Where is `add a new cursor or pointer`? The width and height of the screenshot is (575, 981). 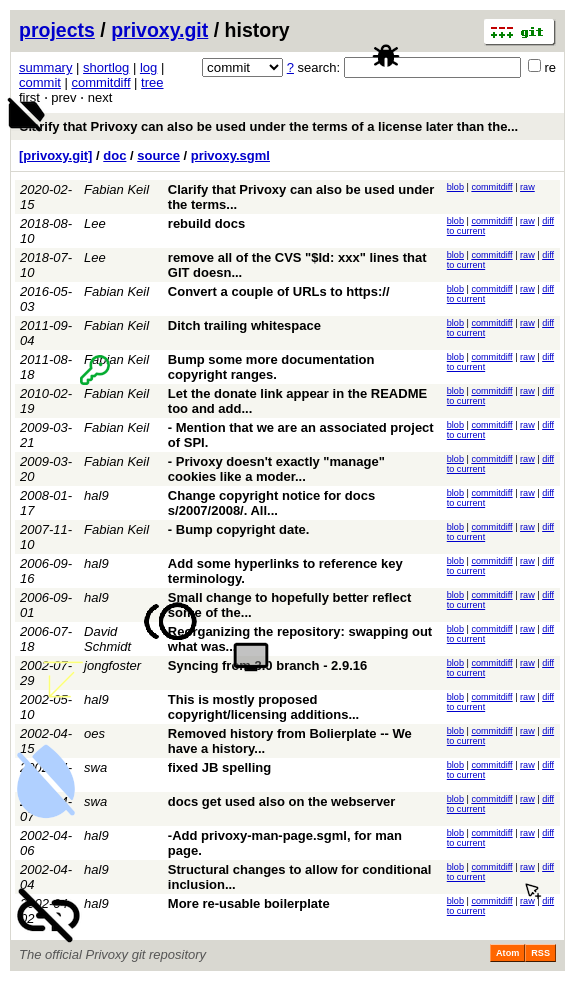 add a new cursor or pointer is located at coordinates (532, 890).